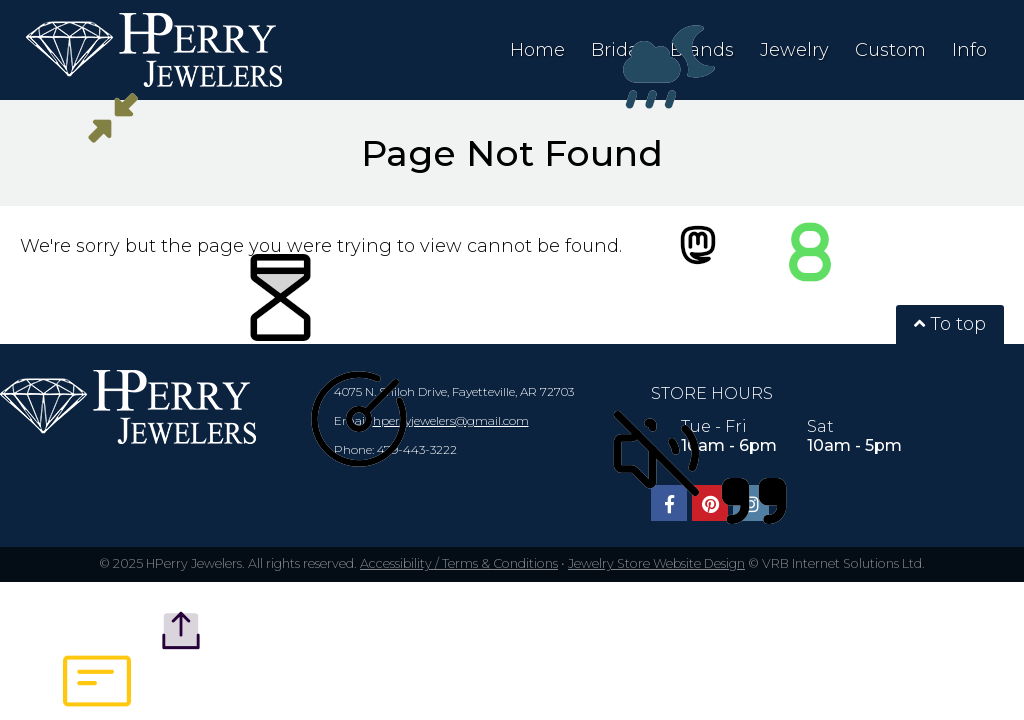 The width and height of the screenshot is (1024, 720). What do you see at coordinates (670, 67) in the screenshot?
I see `indicates nighttime rain in weather forecast` at bounding box center [670, 67].